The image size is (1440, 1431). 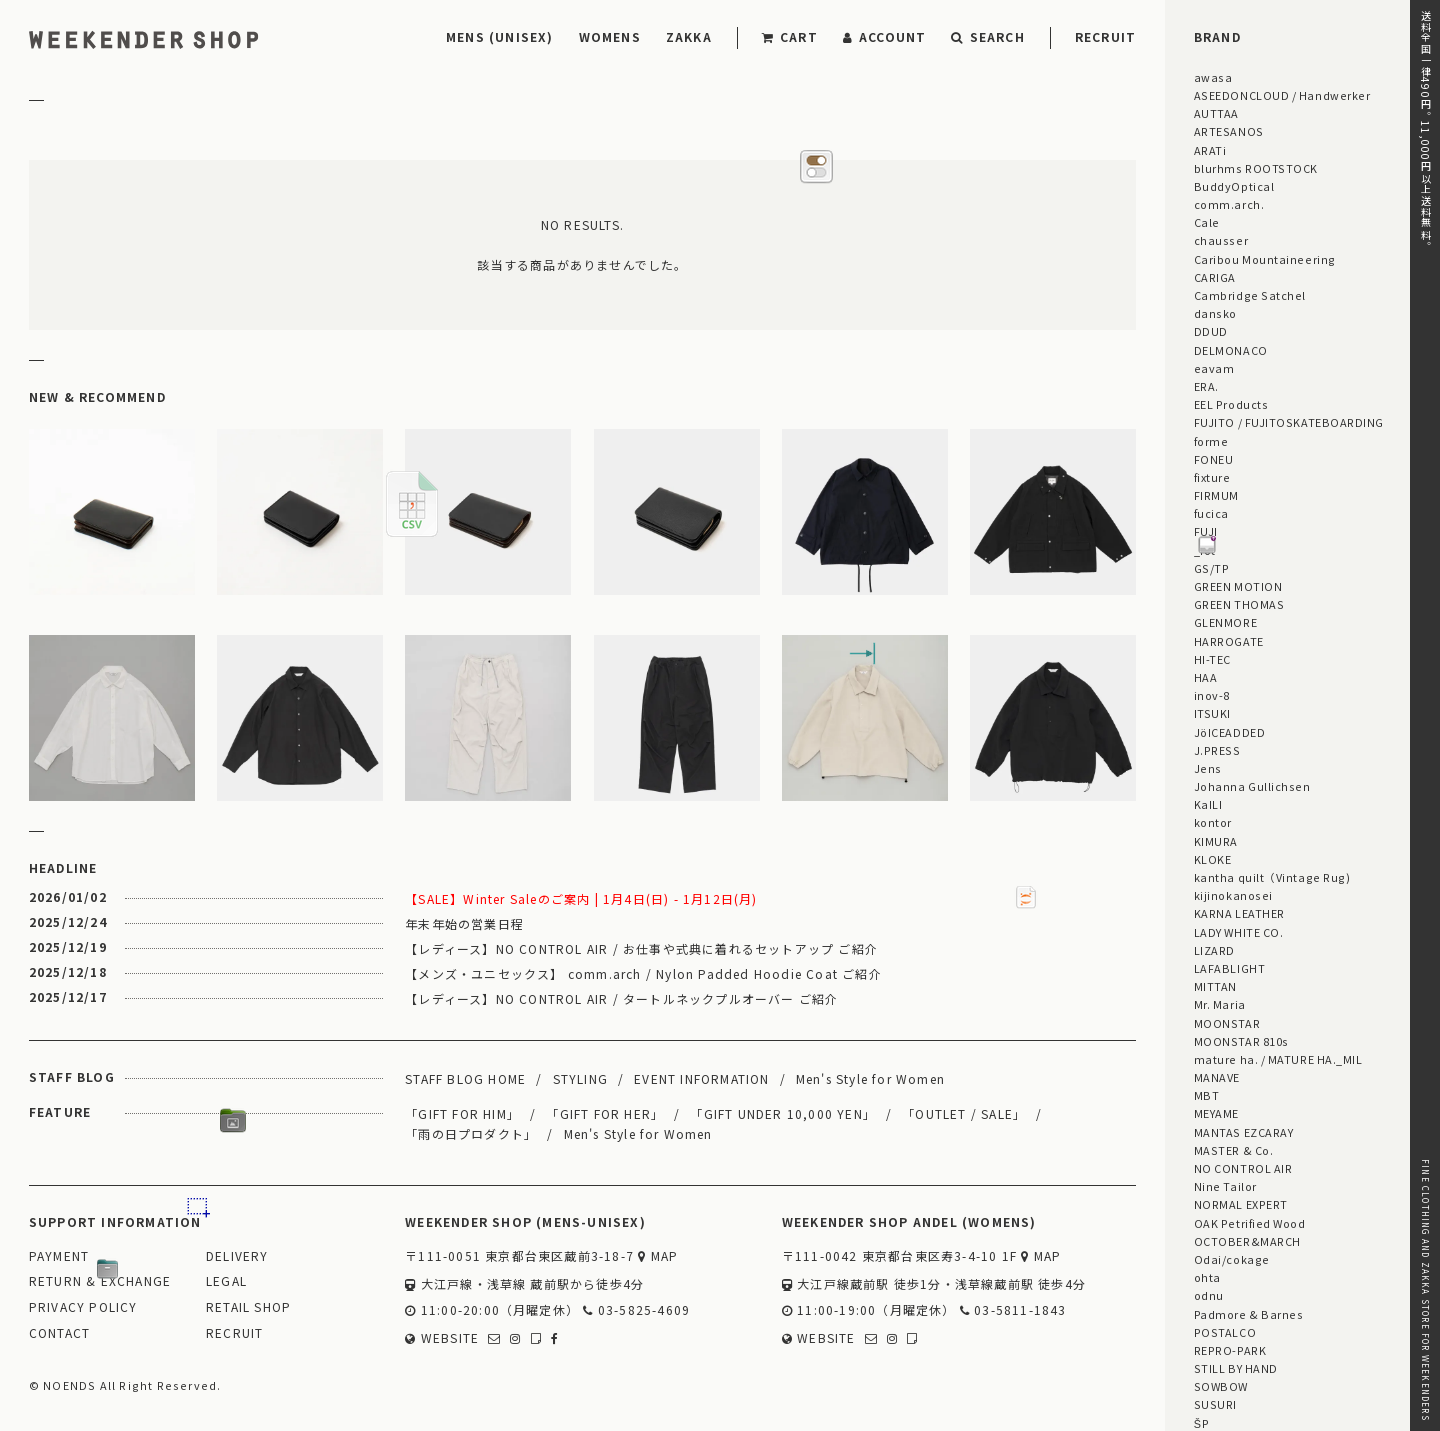 I want to click on go to the last item or page, so click(x=862, y=653).